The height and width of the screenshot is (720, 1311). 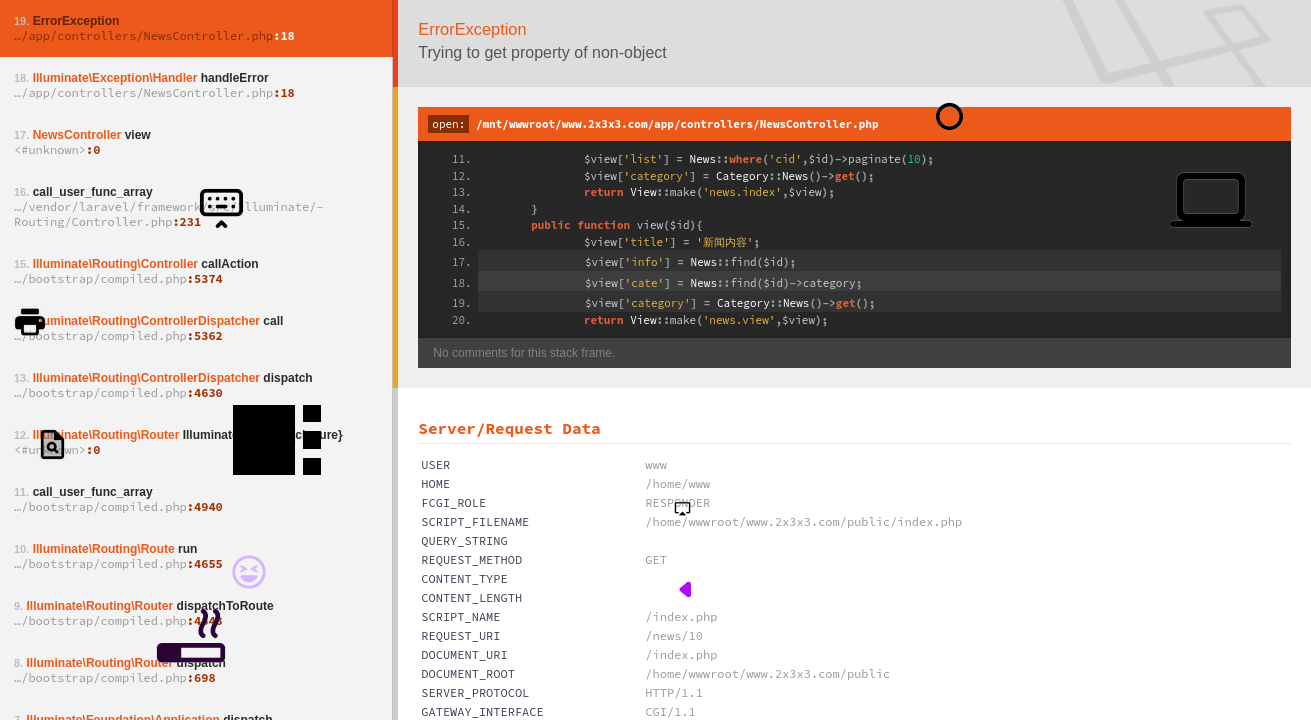 I want to click on toggle sidebar panel visibility, so click(x=277, y=440).